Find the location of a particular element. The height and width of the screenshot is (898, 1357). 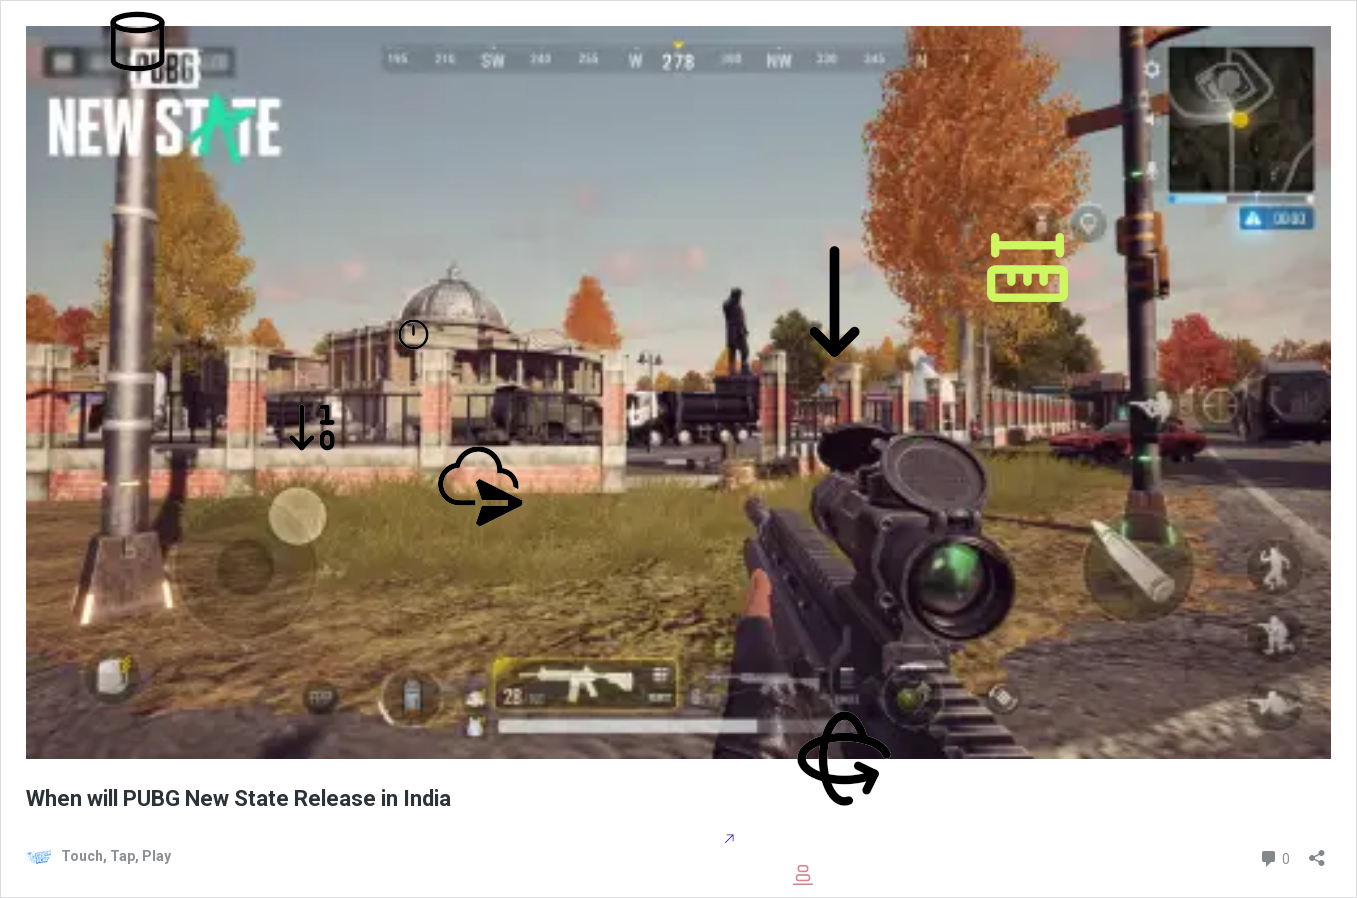

send to remote agent or cloud service is located at coordinates (481, 484).